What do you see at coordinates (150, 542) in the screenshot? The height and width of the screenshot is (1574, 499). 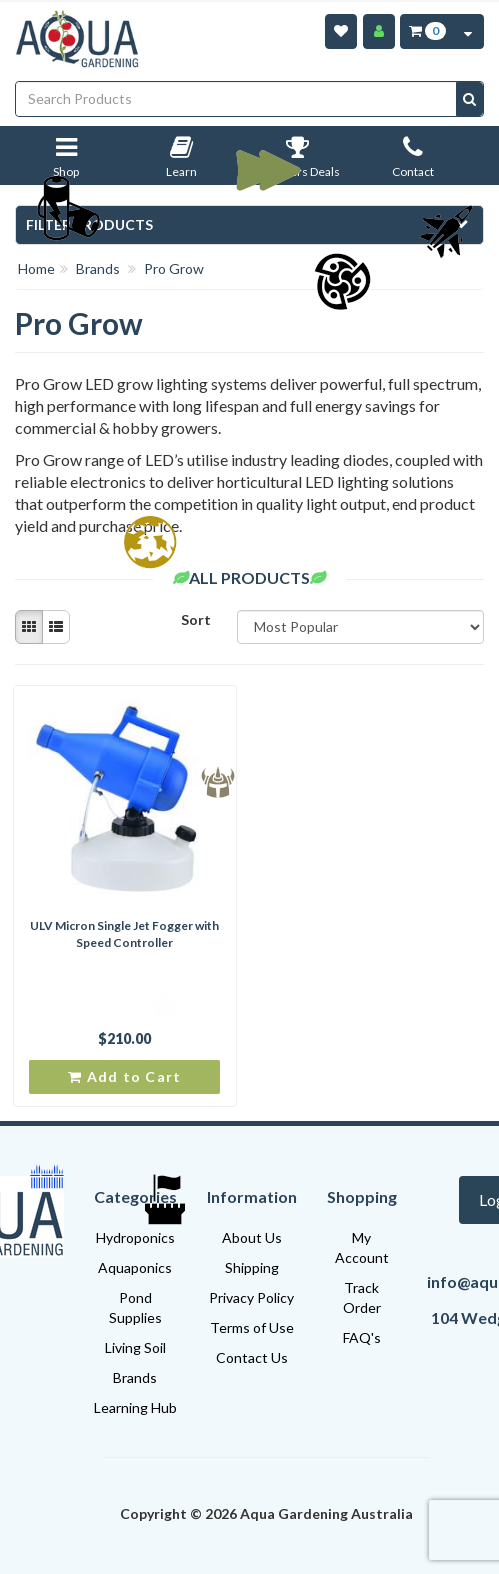 I see `view world map or global overview` at bounding box center [150, 542].